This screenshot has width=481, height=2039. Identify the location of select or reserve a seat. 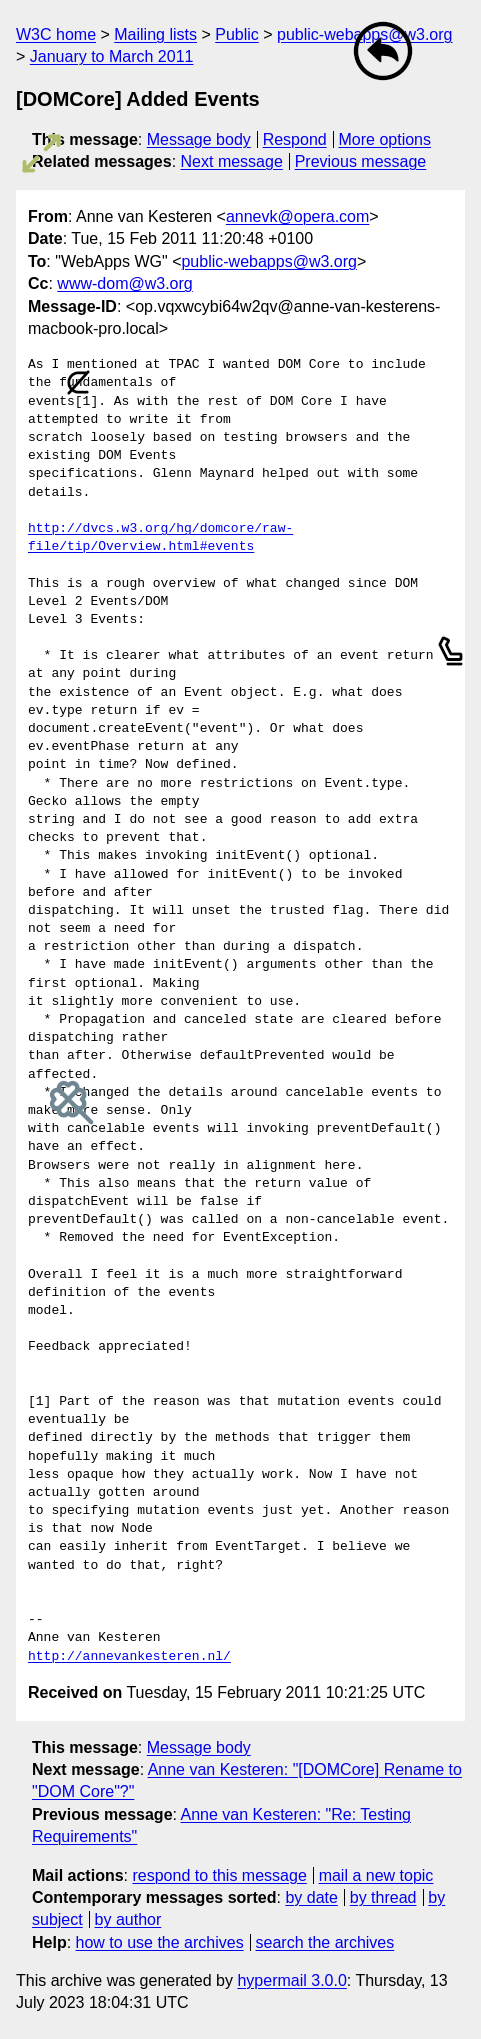
(450, 651).